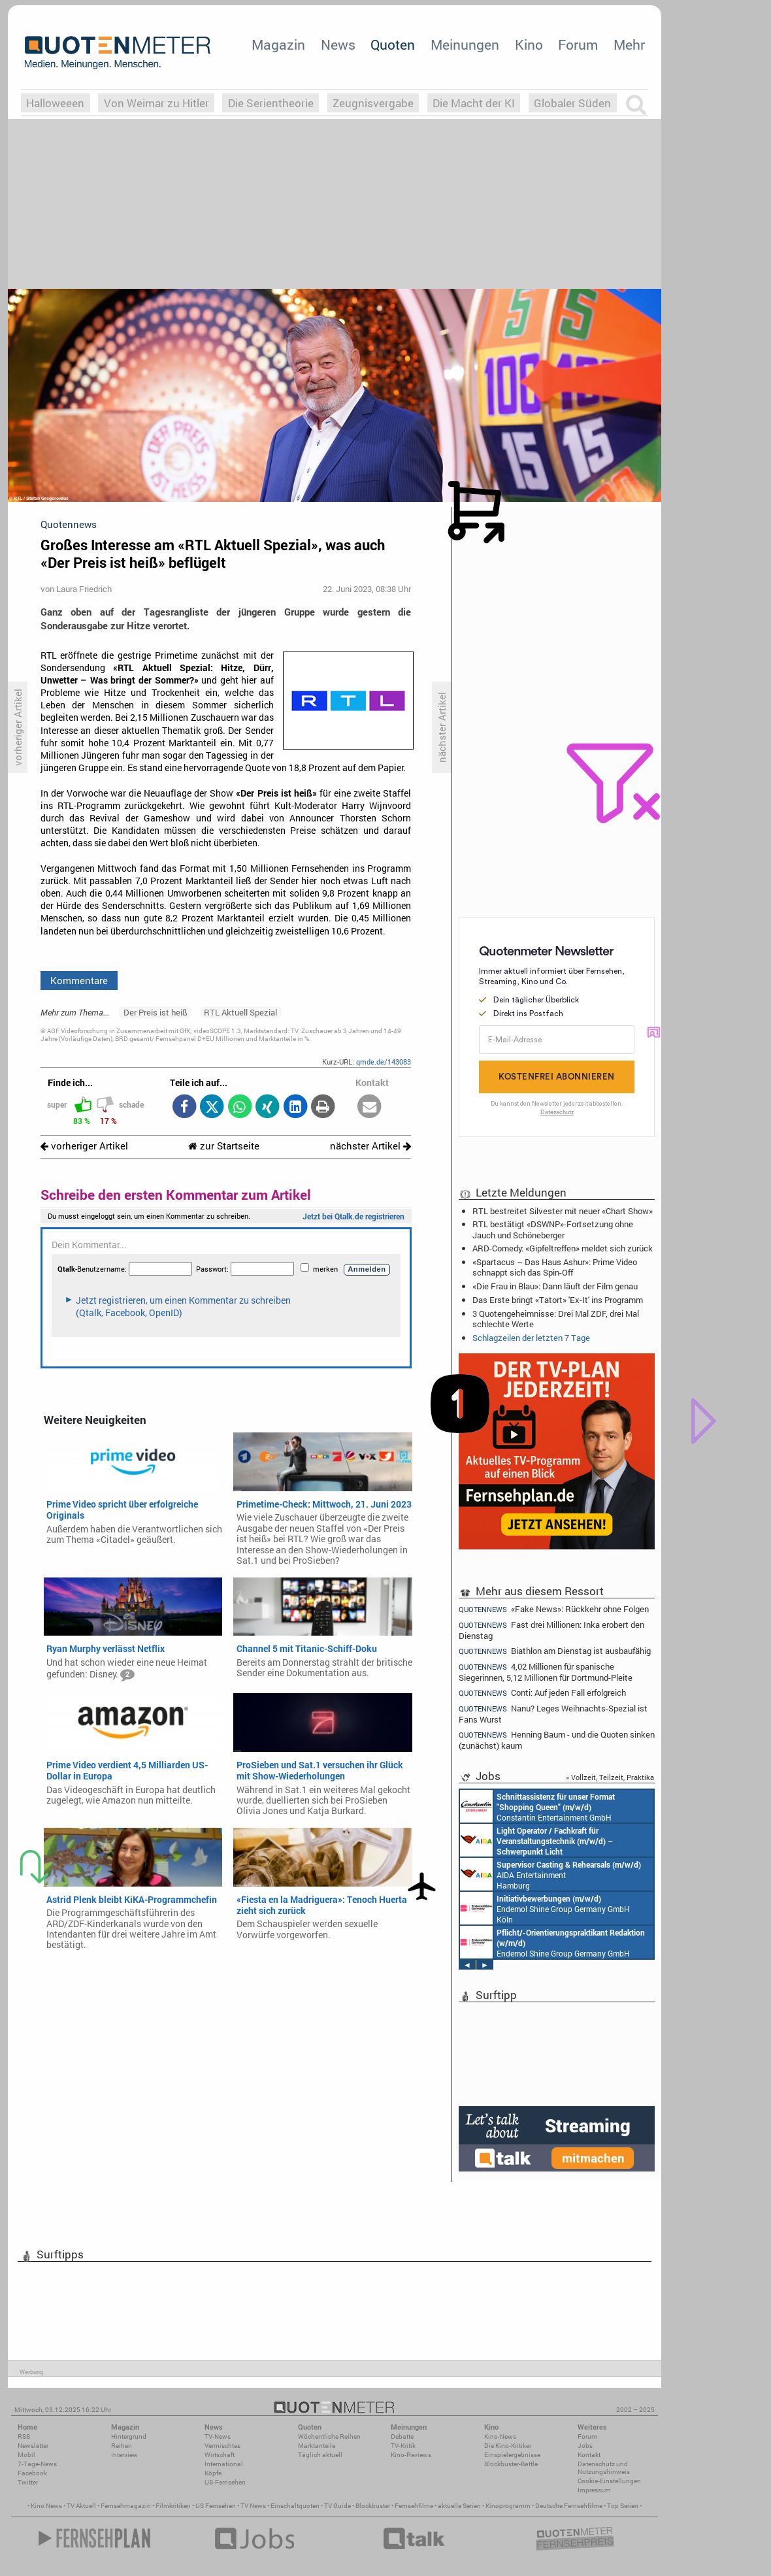 This screenshot has width=771, height=2576. What do you see at coordinates (421, 1886) in the screenshot?
I see `access airport or flight information` at bounding box center [421, 1886].